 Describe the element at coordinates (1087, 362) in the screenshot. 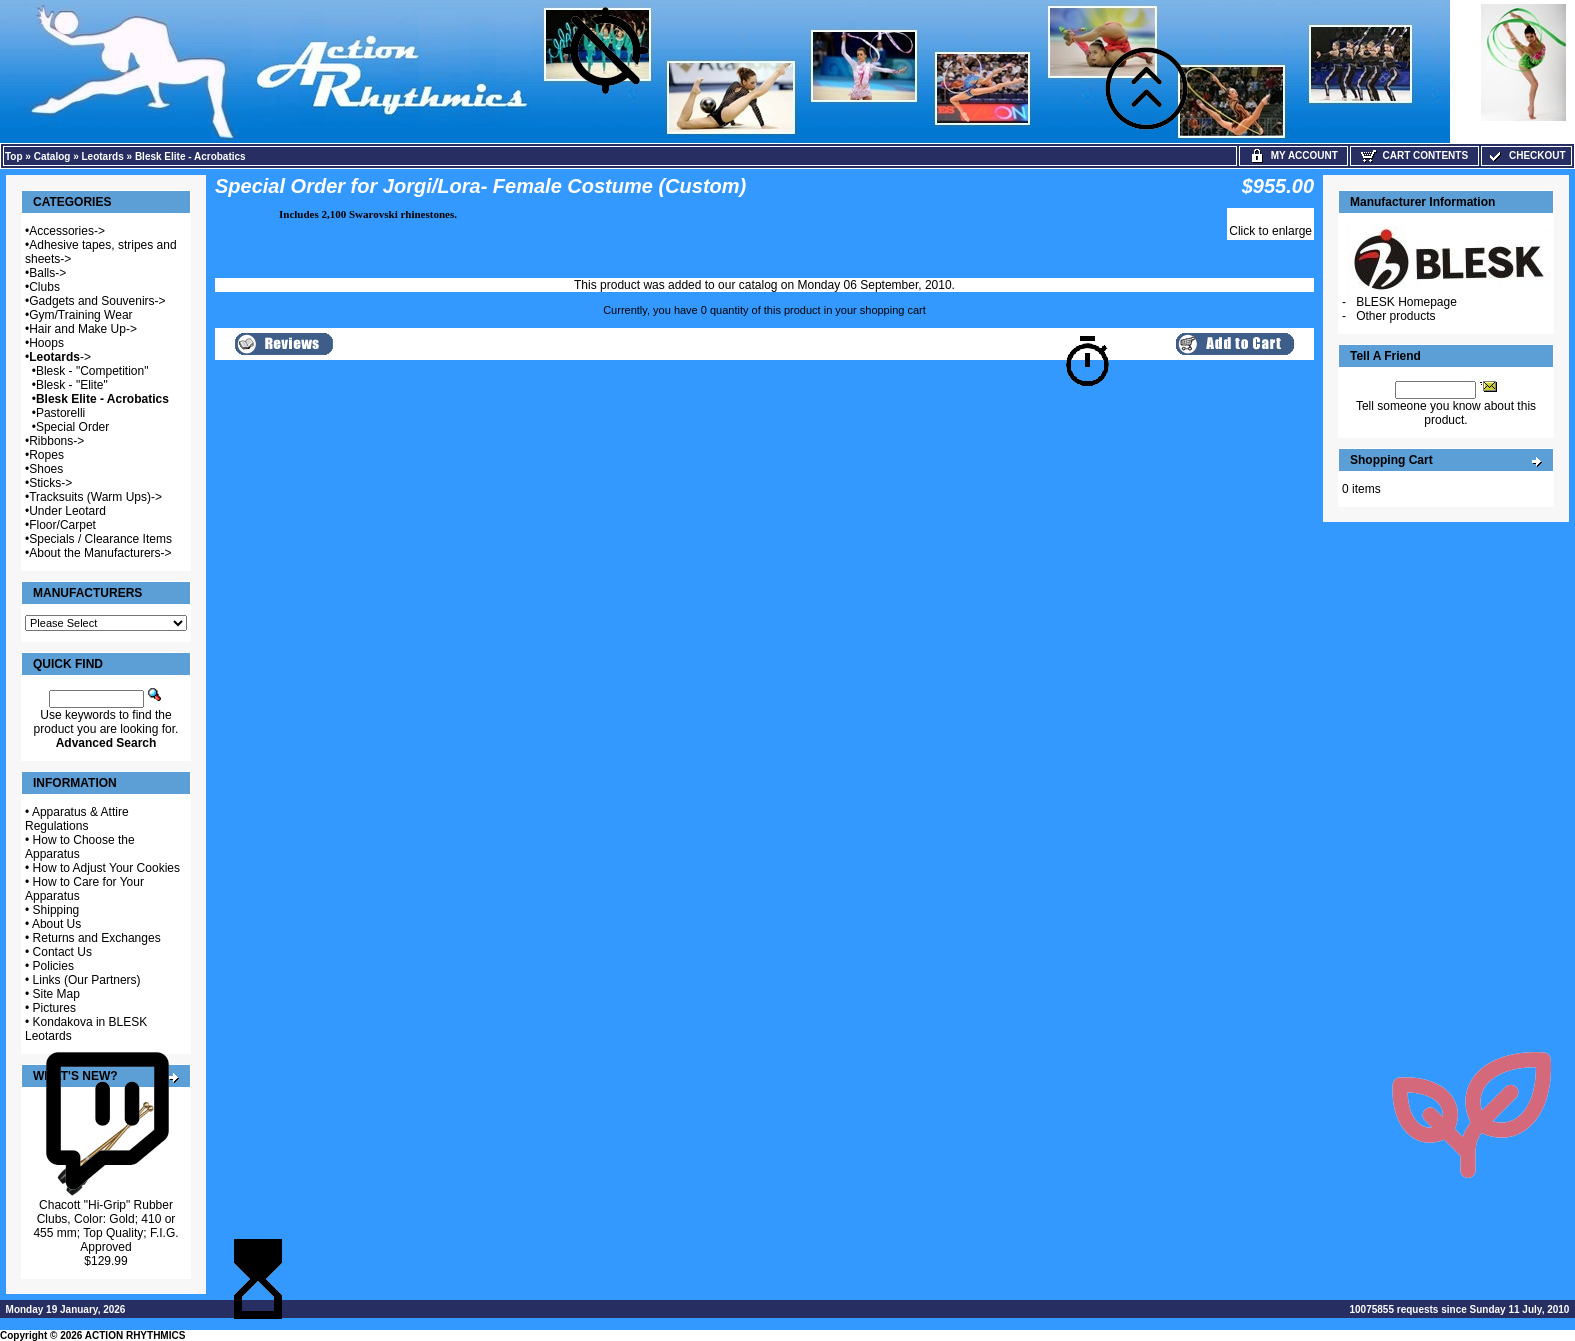

I see `set a countdown timer` at that location.